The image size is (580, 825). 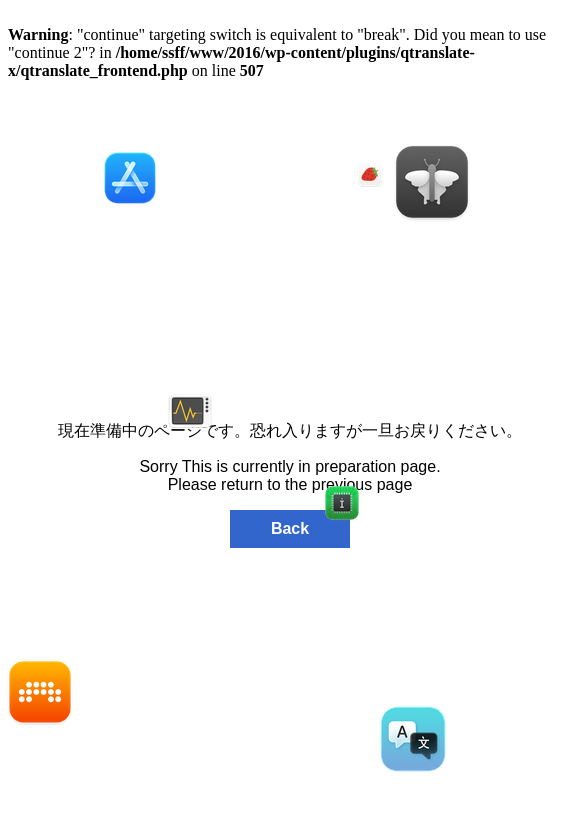 I want to click on open strawberry music player, so click(x=370, y=174).